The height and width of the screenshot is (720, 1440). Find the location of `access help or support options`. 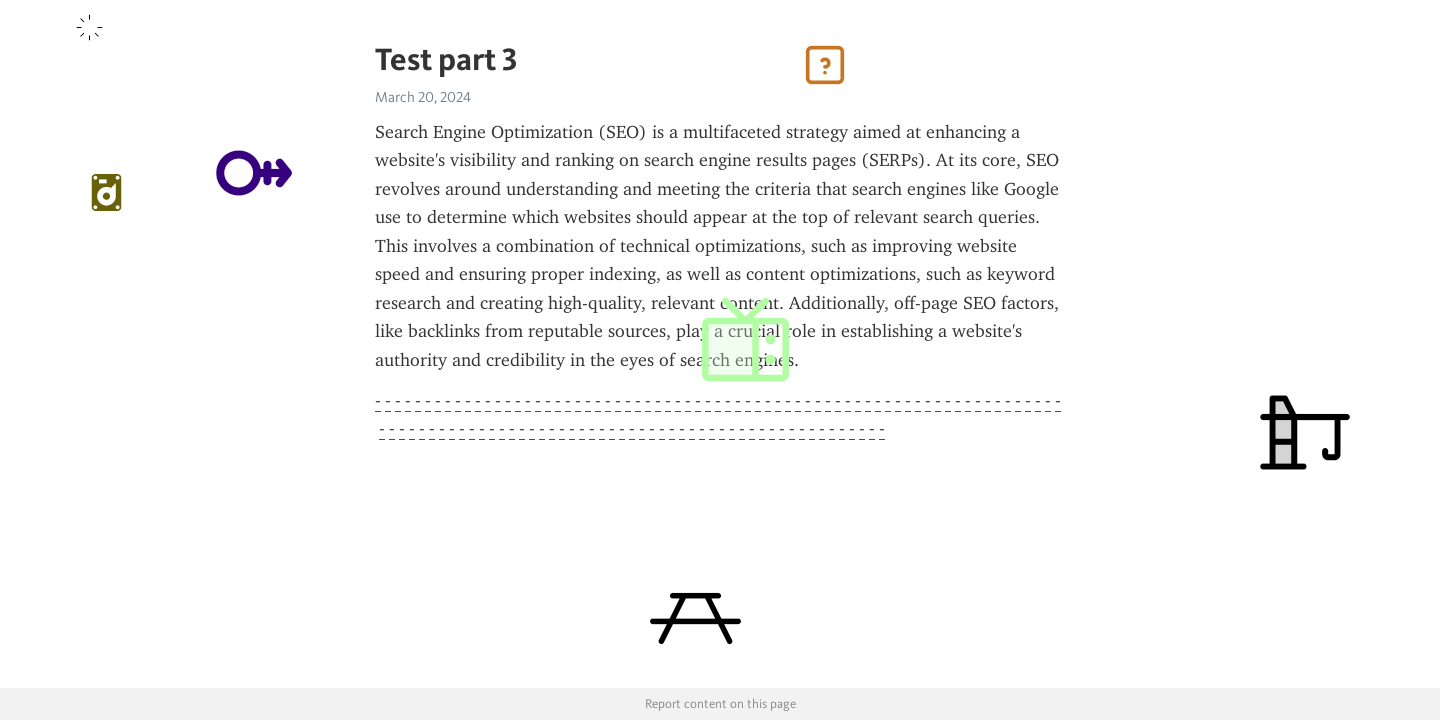

access help or support options is located at coordinates (825, 65).